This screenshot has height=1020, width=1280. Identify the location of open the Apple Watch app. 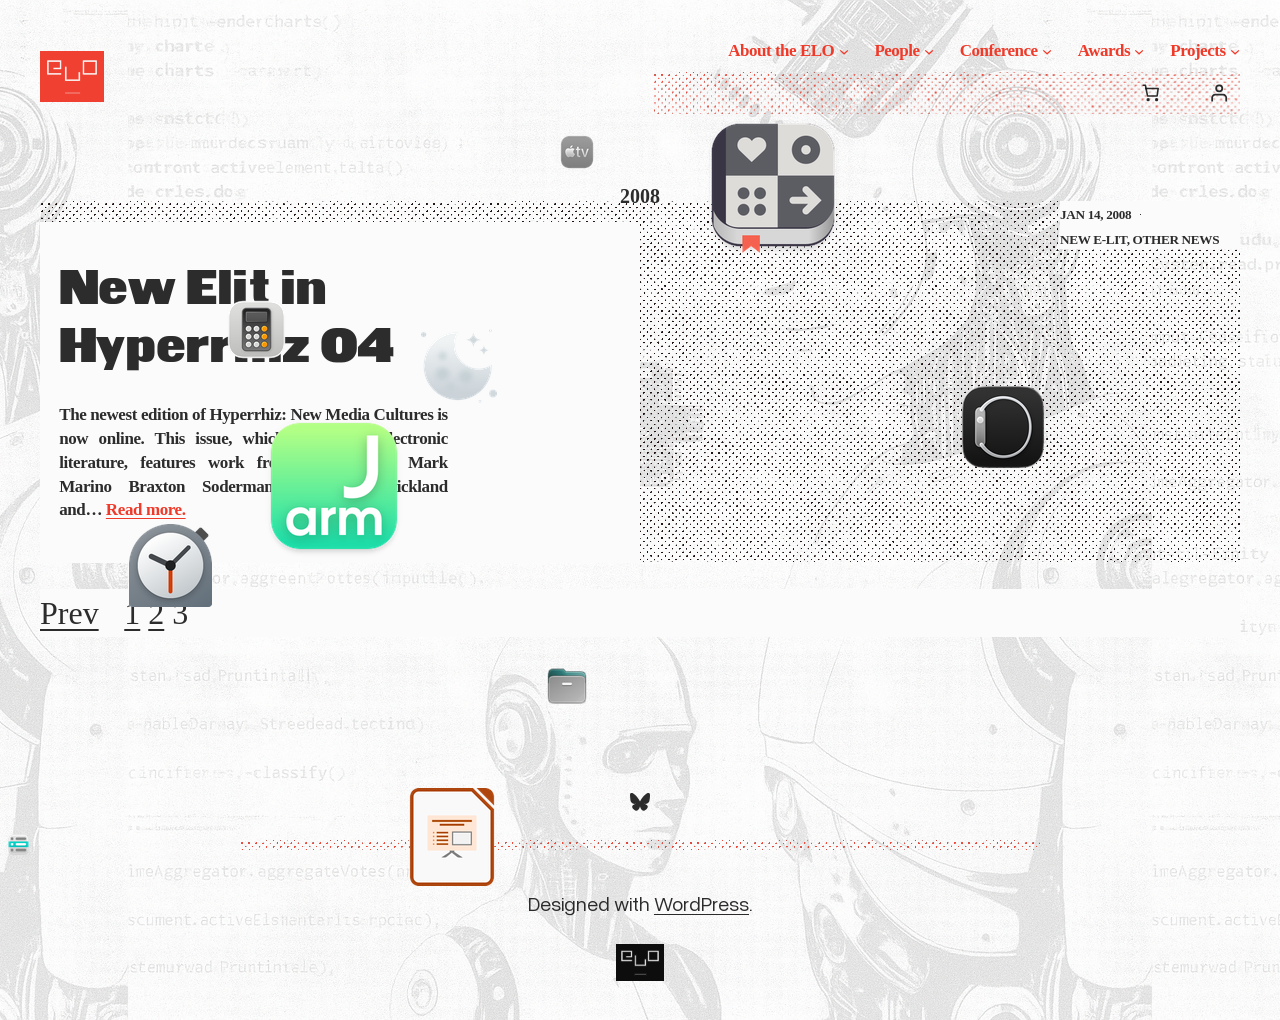
(1003, 427).